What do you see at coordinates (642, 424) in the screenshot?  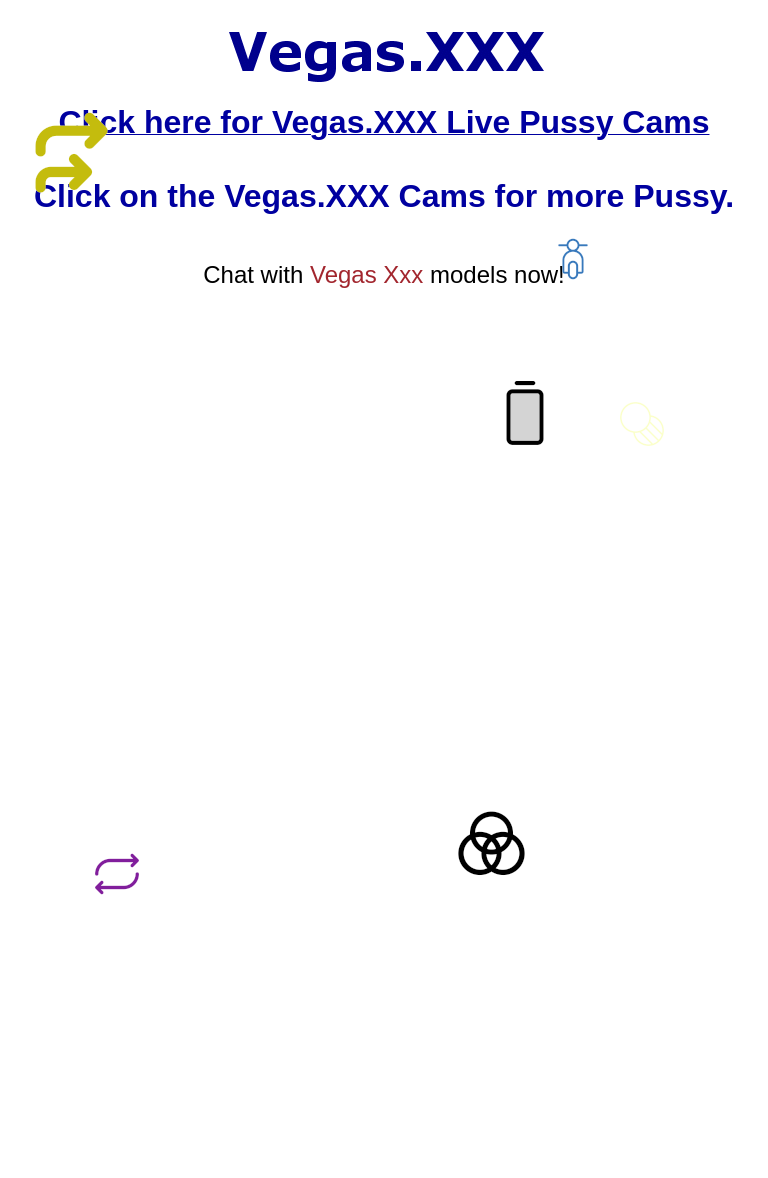 I see `subtract or remove a shape from selection` at bounding box center [642, 424].